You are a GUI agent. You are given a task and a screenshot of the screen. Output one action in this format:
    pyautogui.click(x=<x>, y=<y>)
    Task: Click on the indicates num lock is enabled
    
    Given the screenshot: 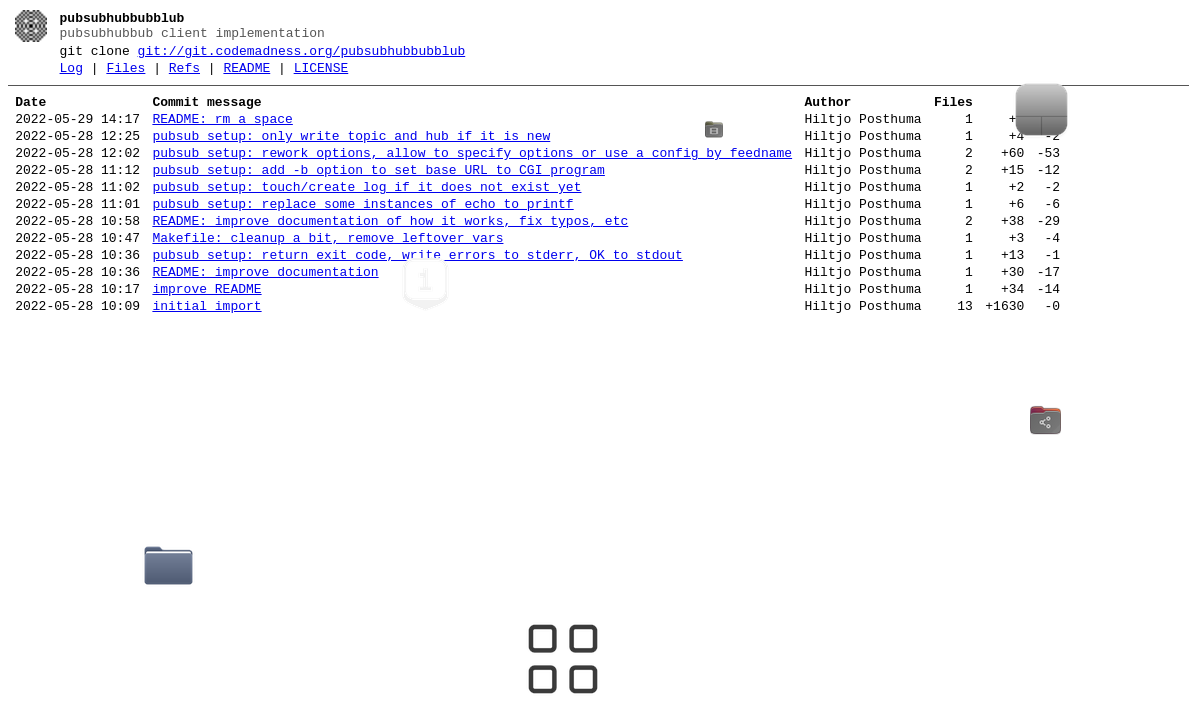 What is the action you would take?
    pyautogui.click(x=425, y=284)
    